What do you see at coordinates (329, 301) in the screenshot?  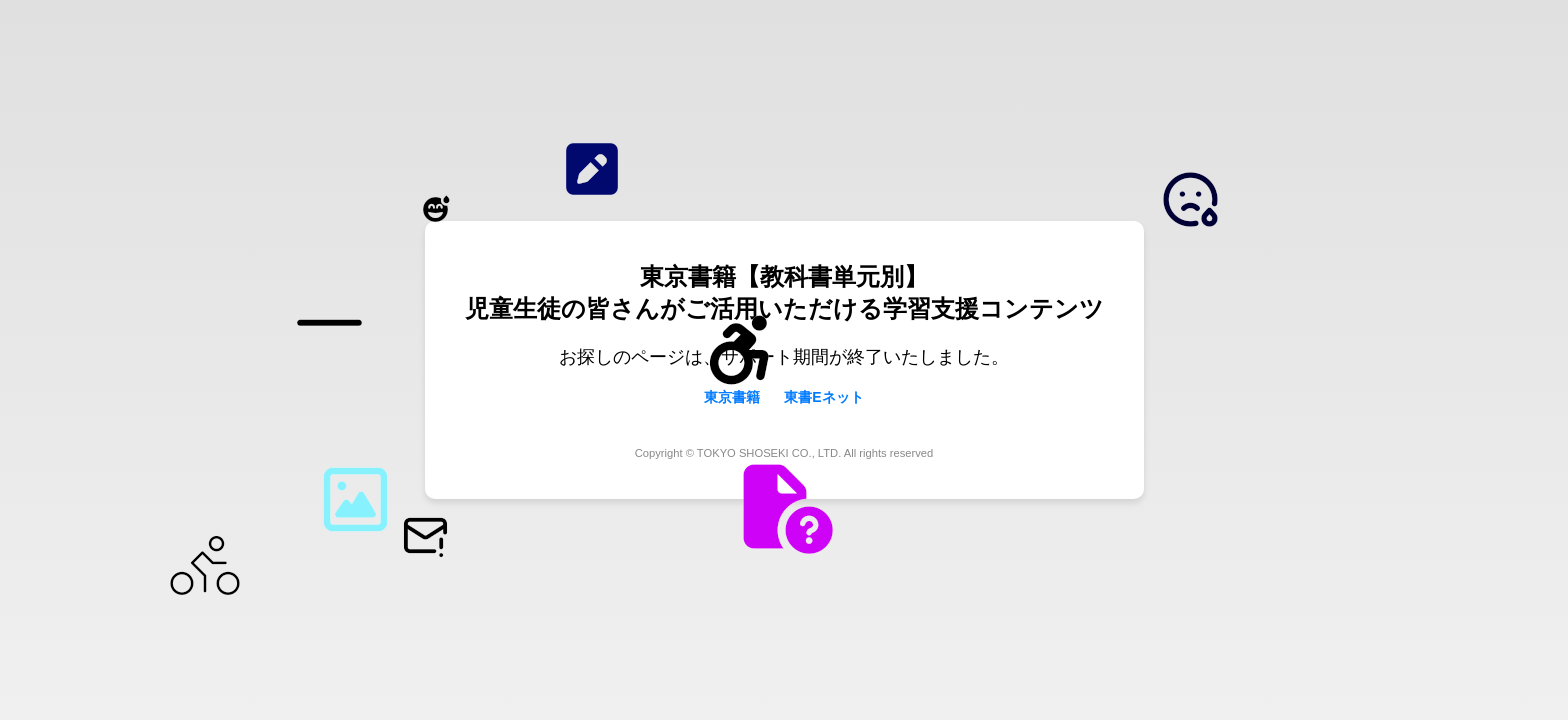 I see `minimize the current window` at bounding box center [329, 301].